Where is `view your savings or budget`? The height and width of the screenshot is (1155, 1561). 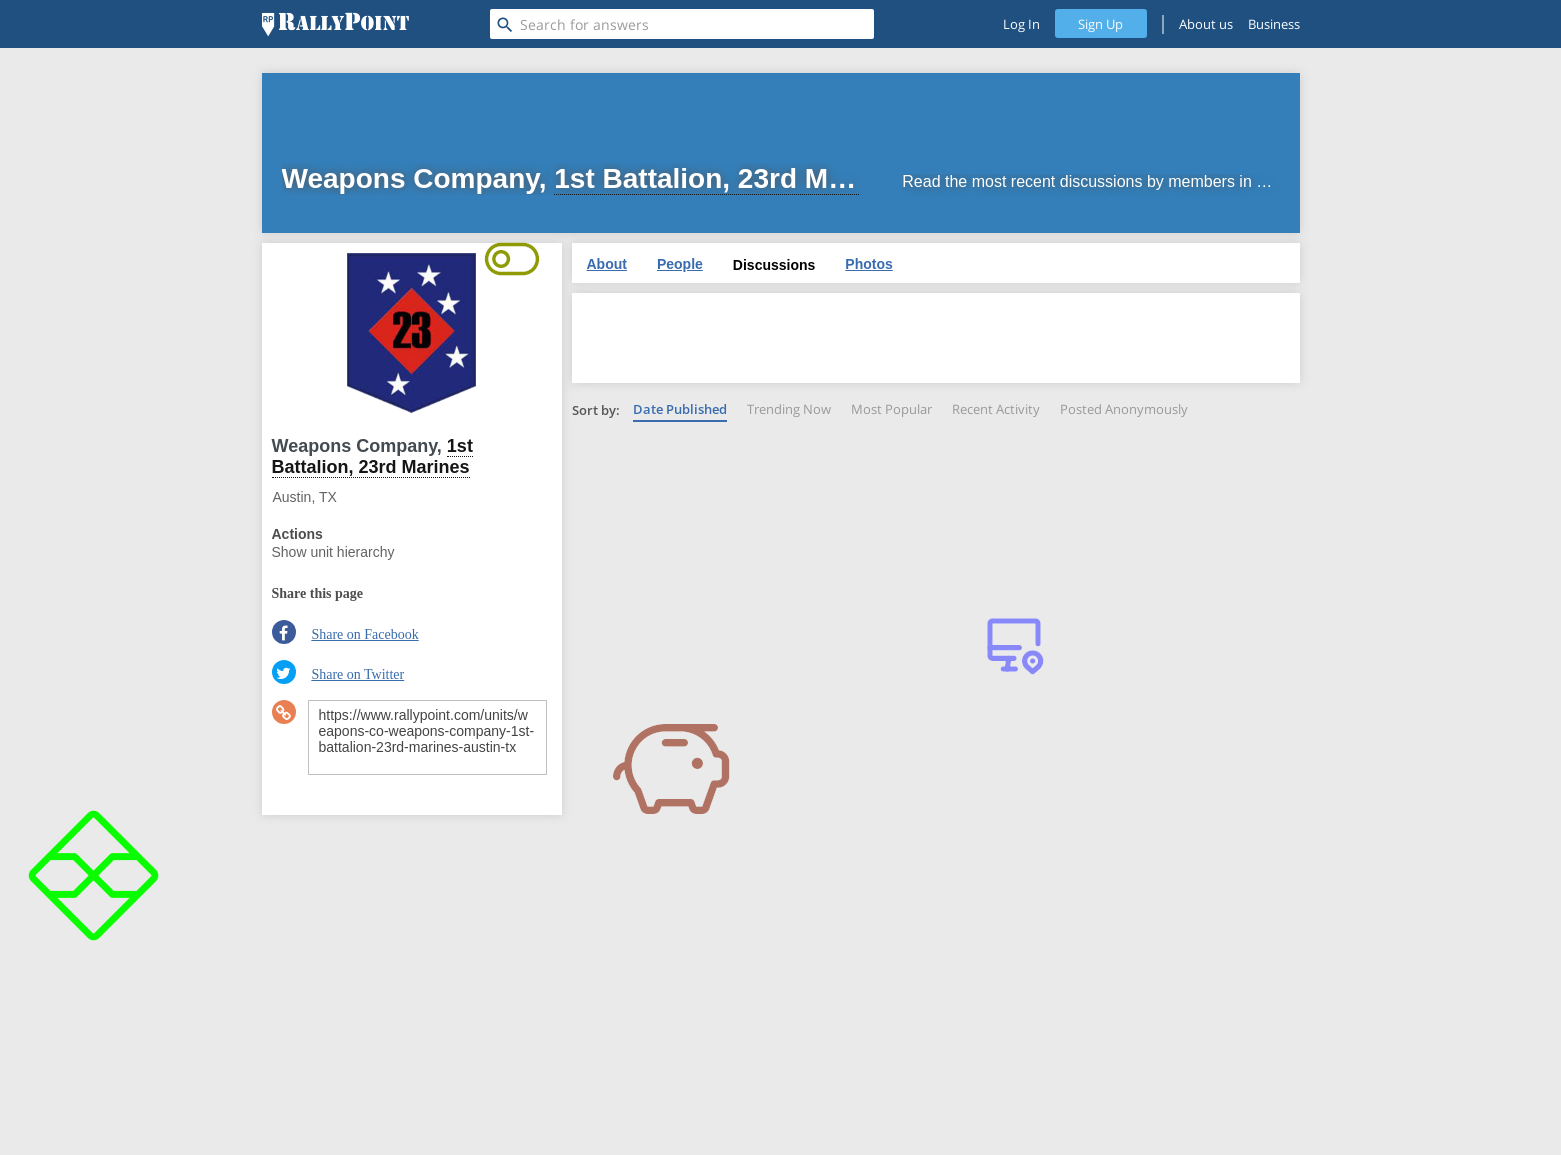 view your savings or budget is located at coordinates (673, 769).